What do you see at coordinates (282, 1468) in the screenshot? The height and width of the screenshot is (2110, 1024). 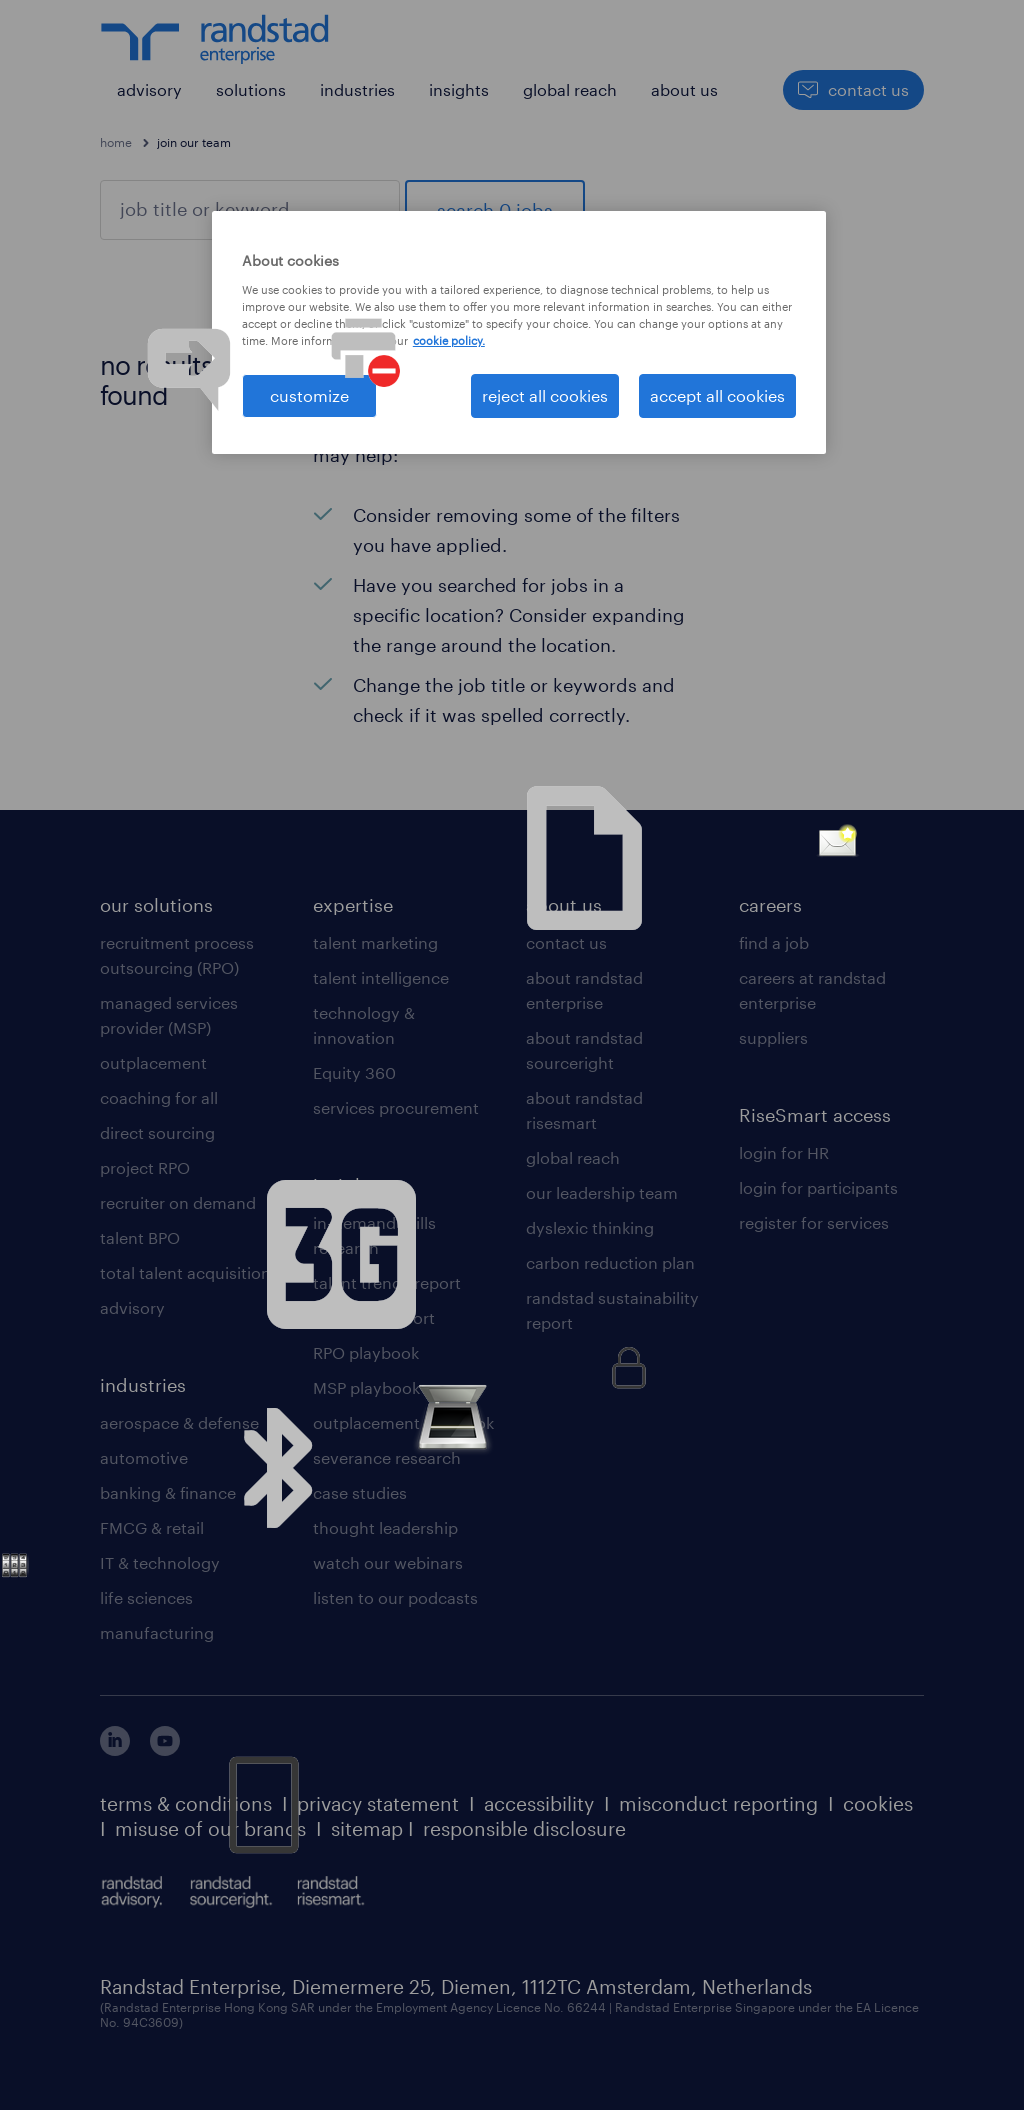 I see `toggle bluetooth connectivity on or off` at bounding box center [282, 1468].